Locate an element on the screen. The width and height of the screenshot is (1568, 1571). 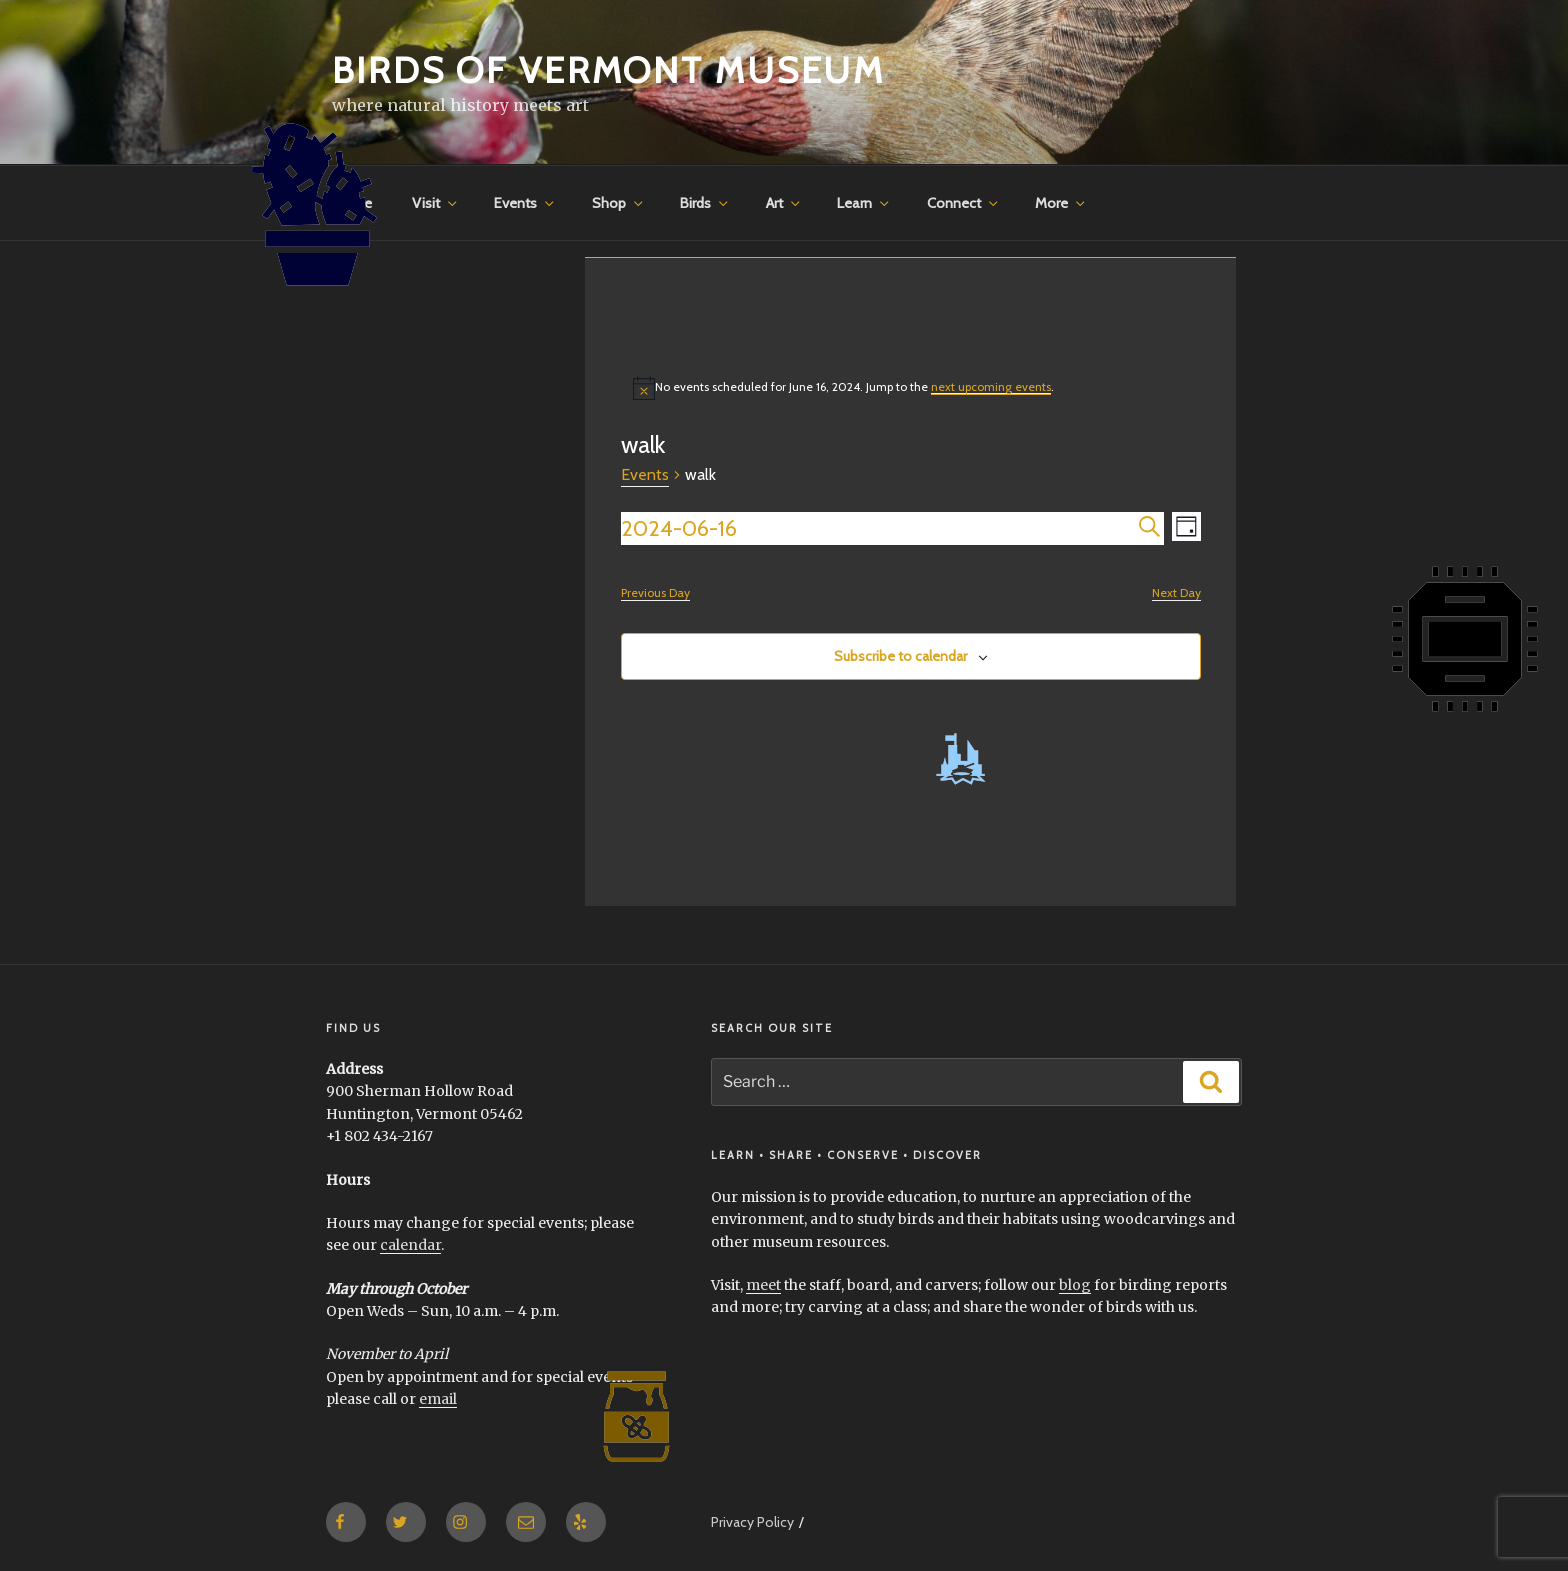
decorative plant or garden category indicator is located at coordinates (317, 204).